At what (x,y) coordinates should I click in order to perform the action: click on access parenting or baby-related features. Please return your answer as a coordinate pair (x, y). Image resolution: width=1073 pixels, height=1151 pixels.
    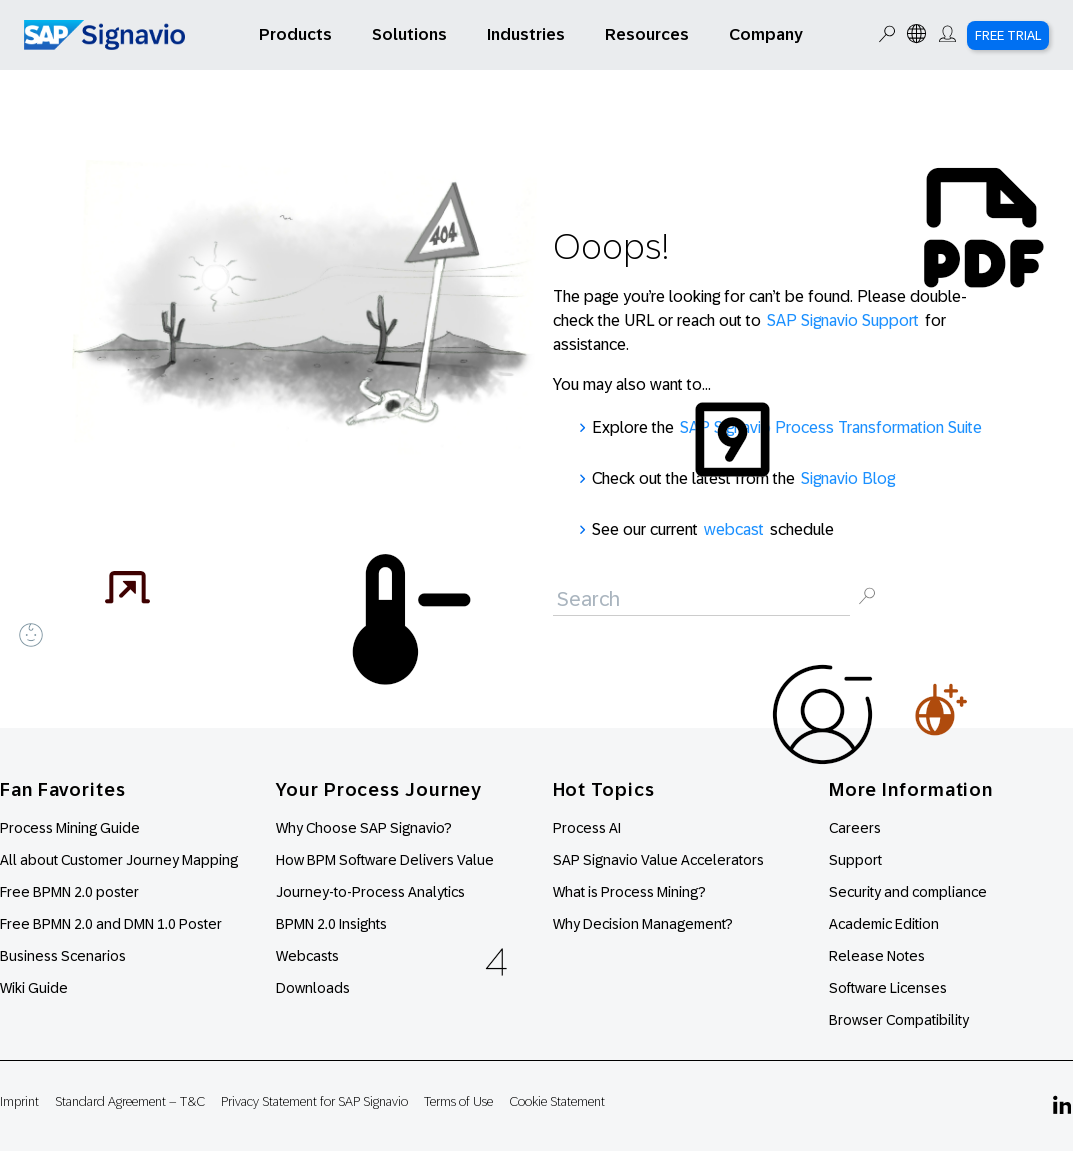
    Looking at the image, I should click on (31, 635).